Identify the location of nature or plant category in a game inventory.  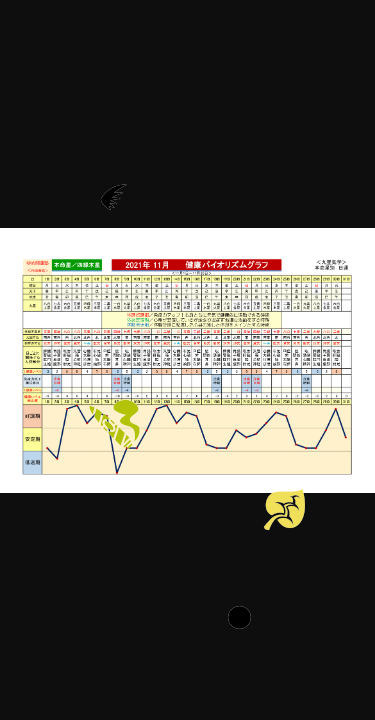
(284, 509).